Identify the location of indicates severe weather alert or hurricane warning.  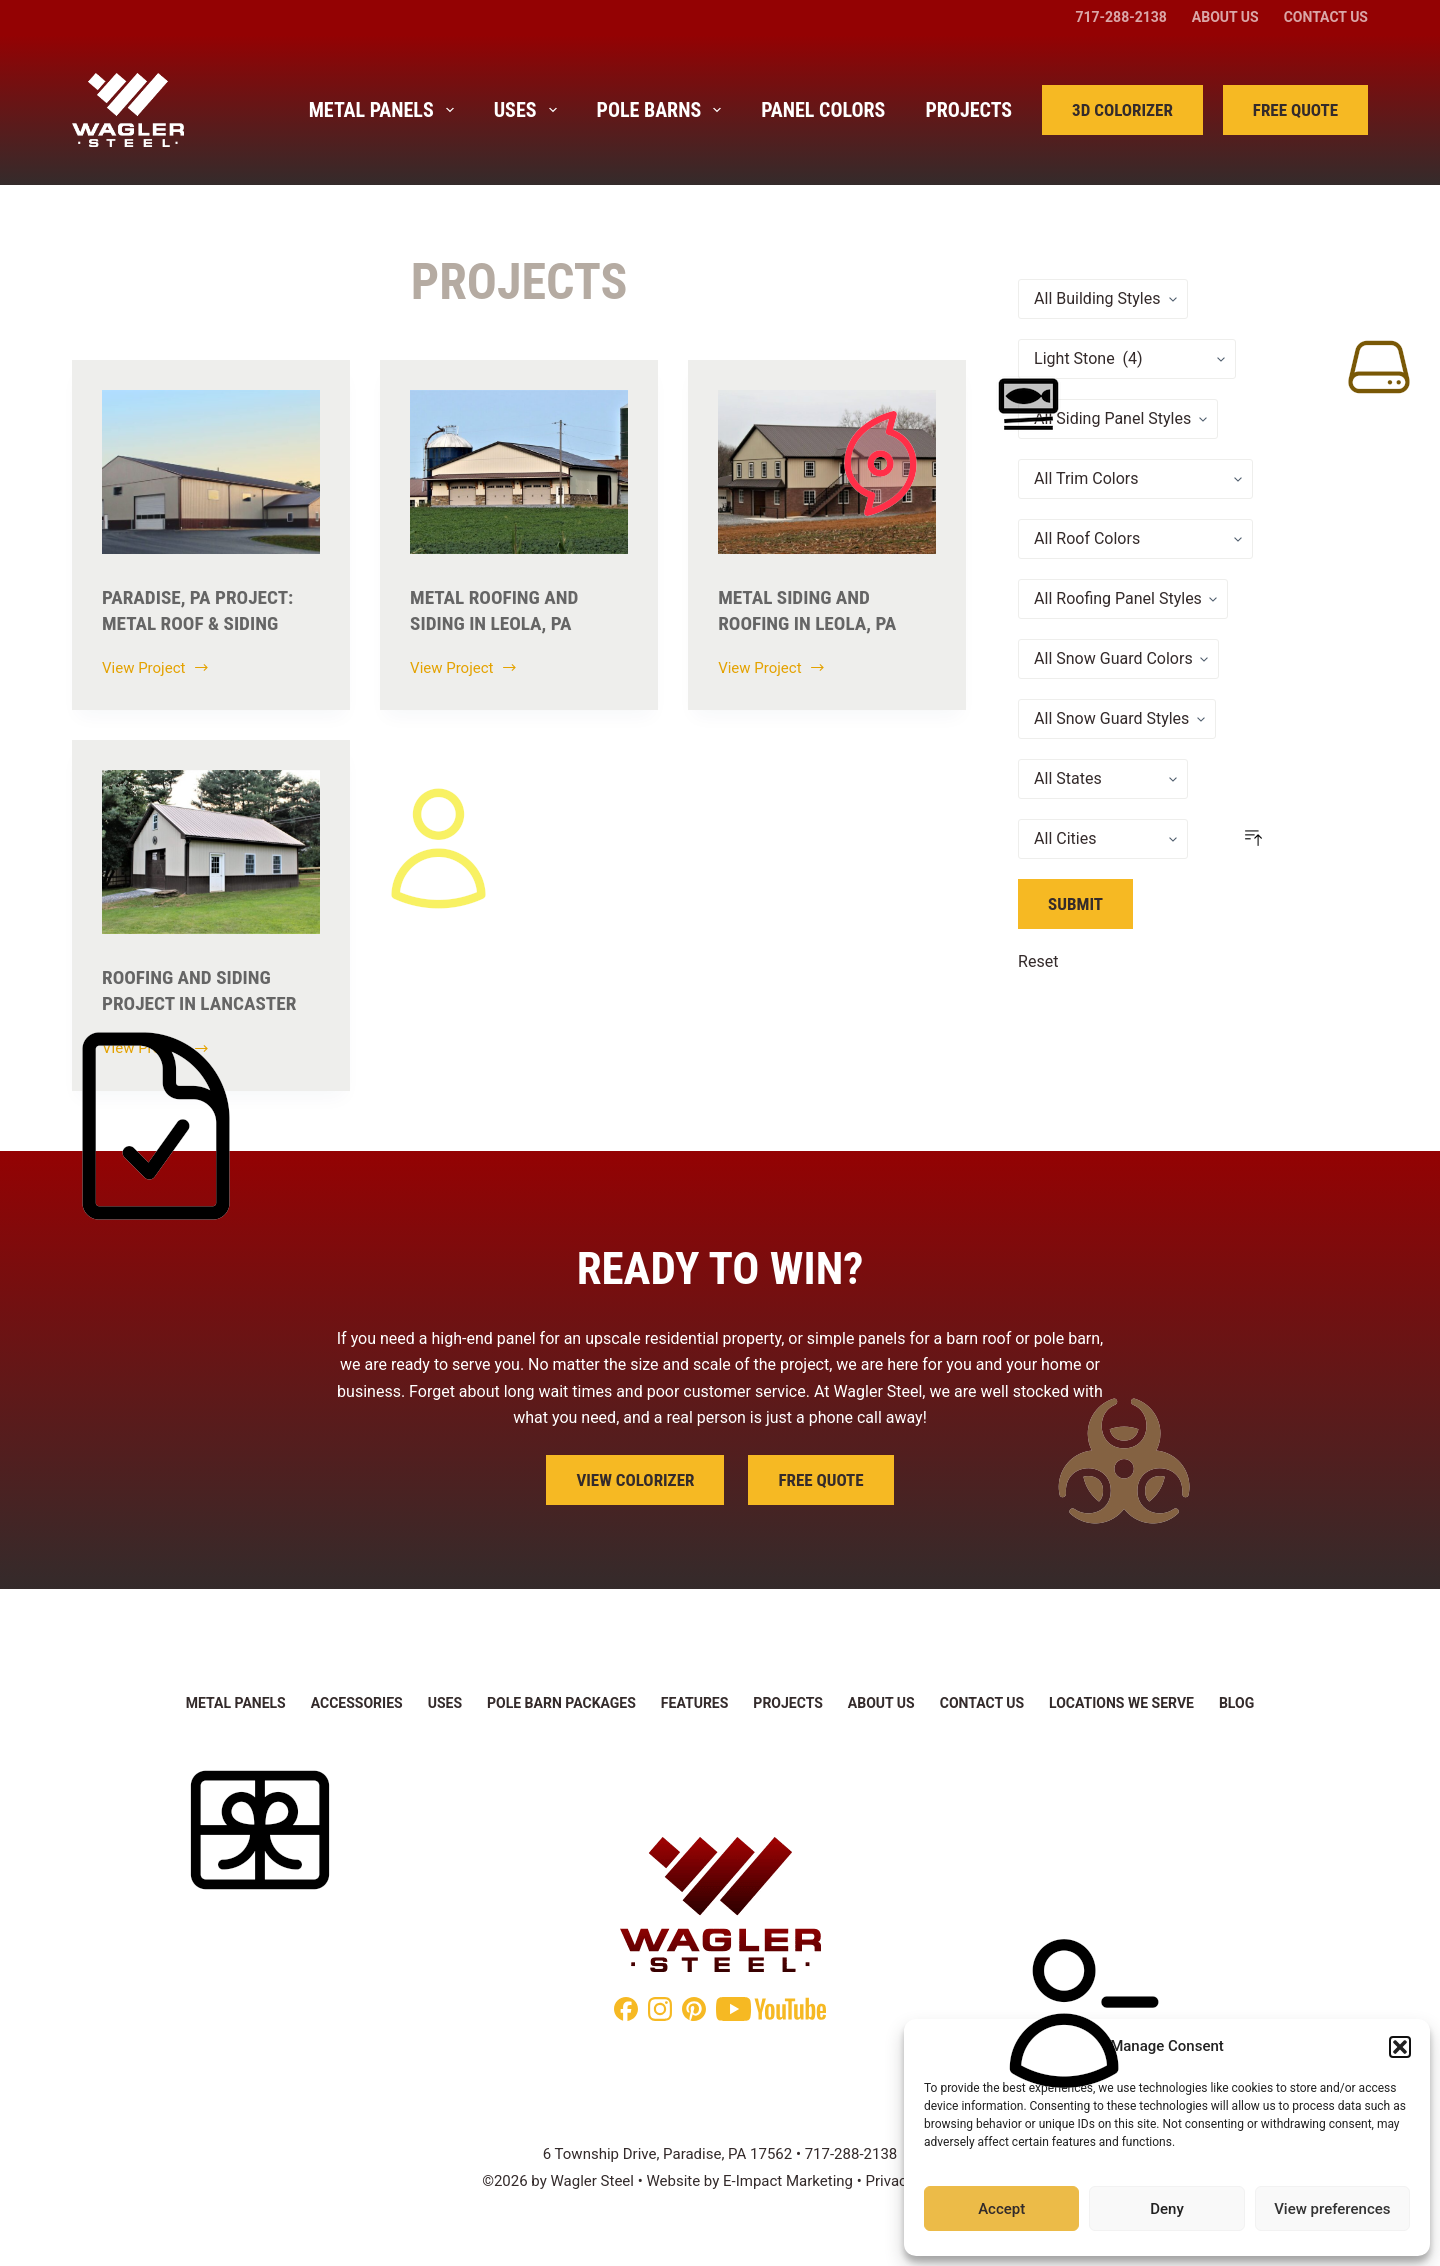
(880, 463).